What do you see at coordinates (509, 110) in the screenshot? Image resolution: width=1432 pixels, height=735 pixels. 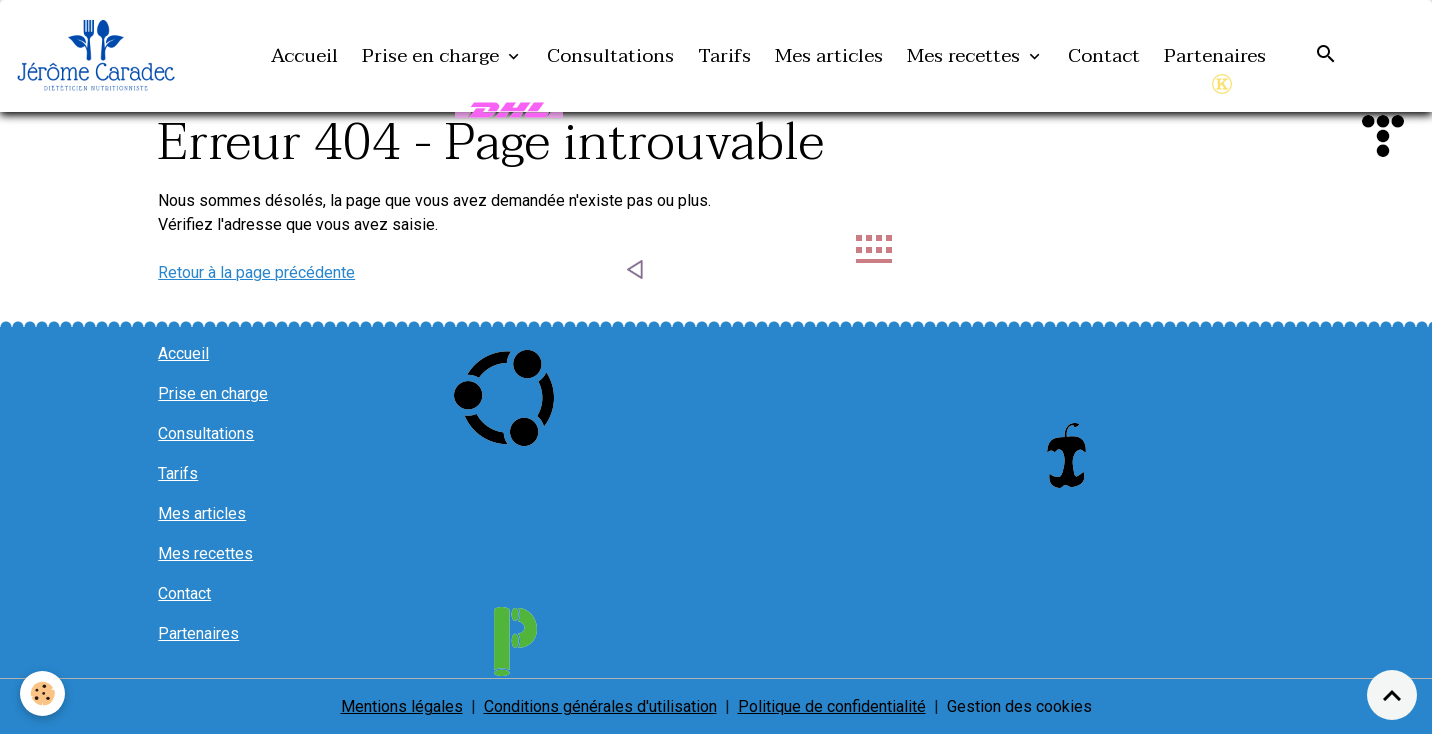 I see `DHL shipping and logistics company logo` at bounding box center [509, 110].